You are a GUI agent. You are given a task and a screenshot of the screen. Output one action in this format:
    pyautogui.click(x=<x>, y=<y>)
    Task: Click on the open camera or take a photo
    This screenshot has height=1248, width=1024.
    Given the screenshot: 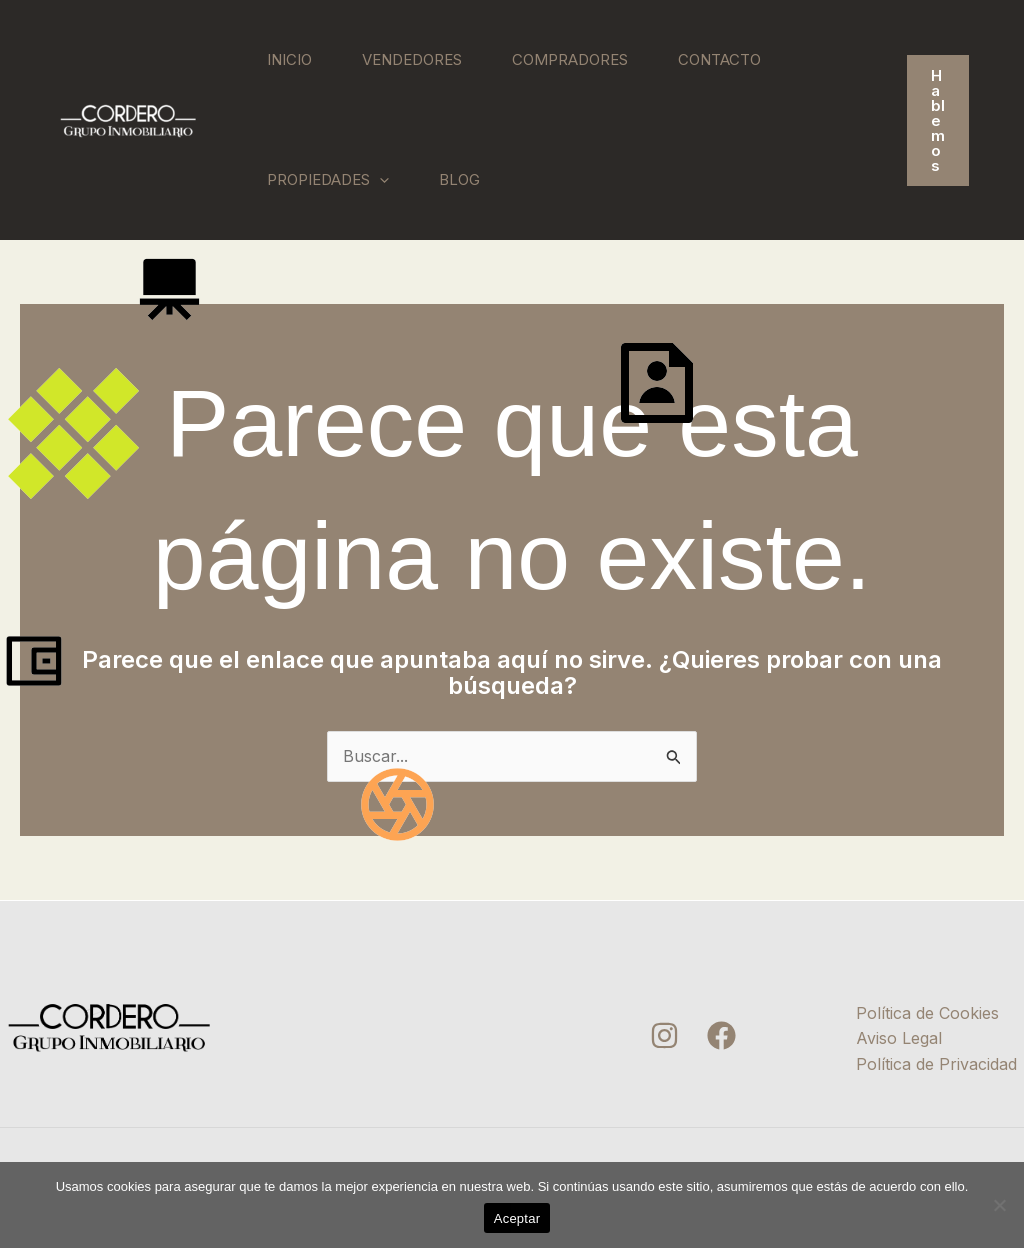 What is the action you would take?
    pyautogui.click(x=397, y=804)
    